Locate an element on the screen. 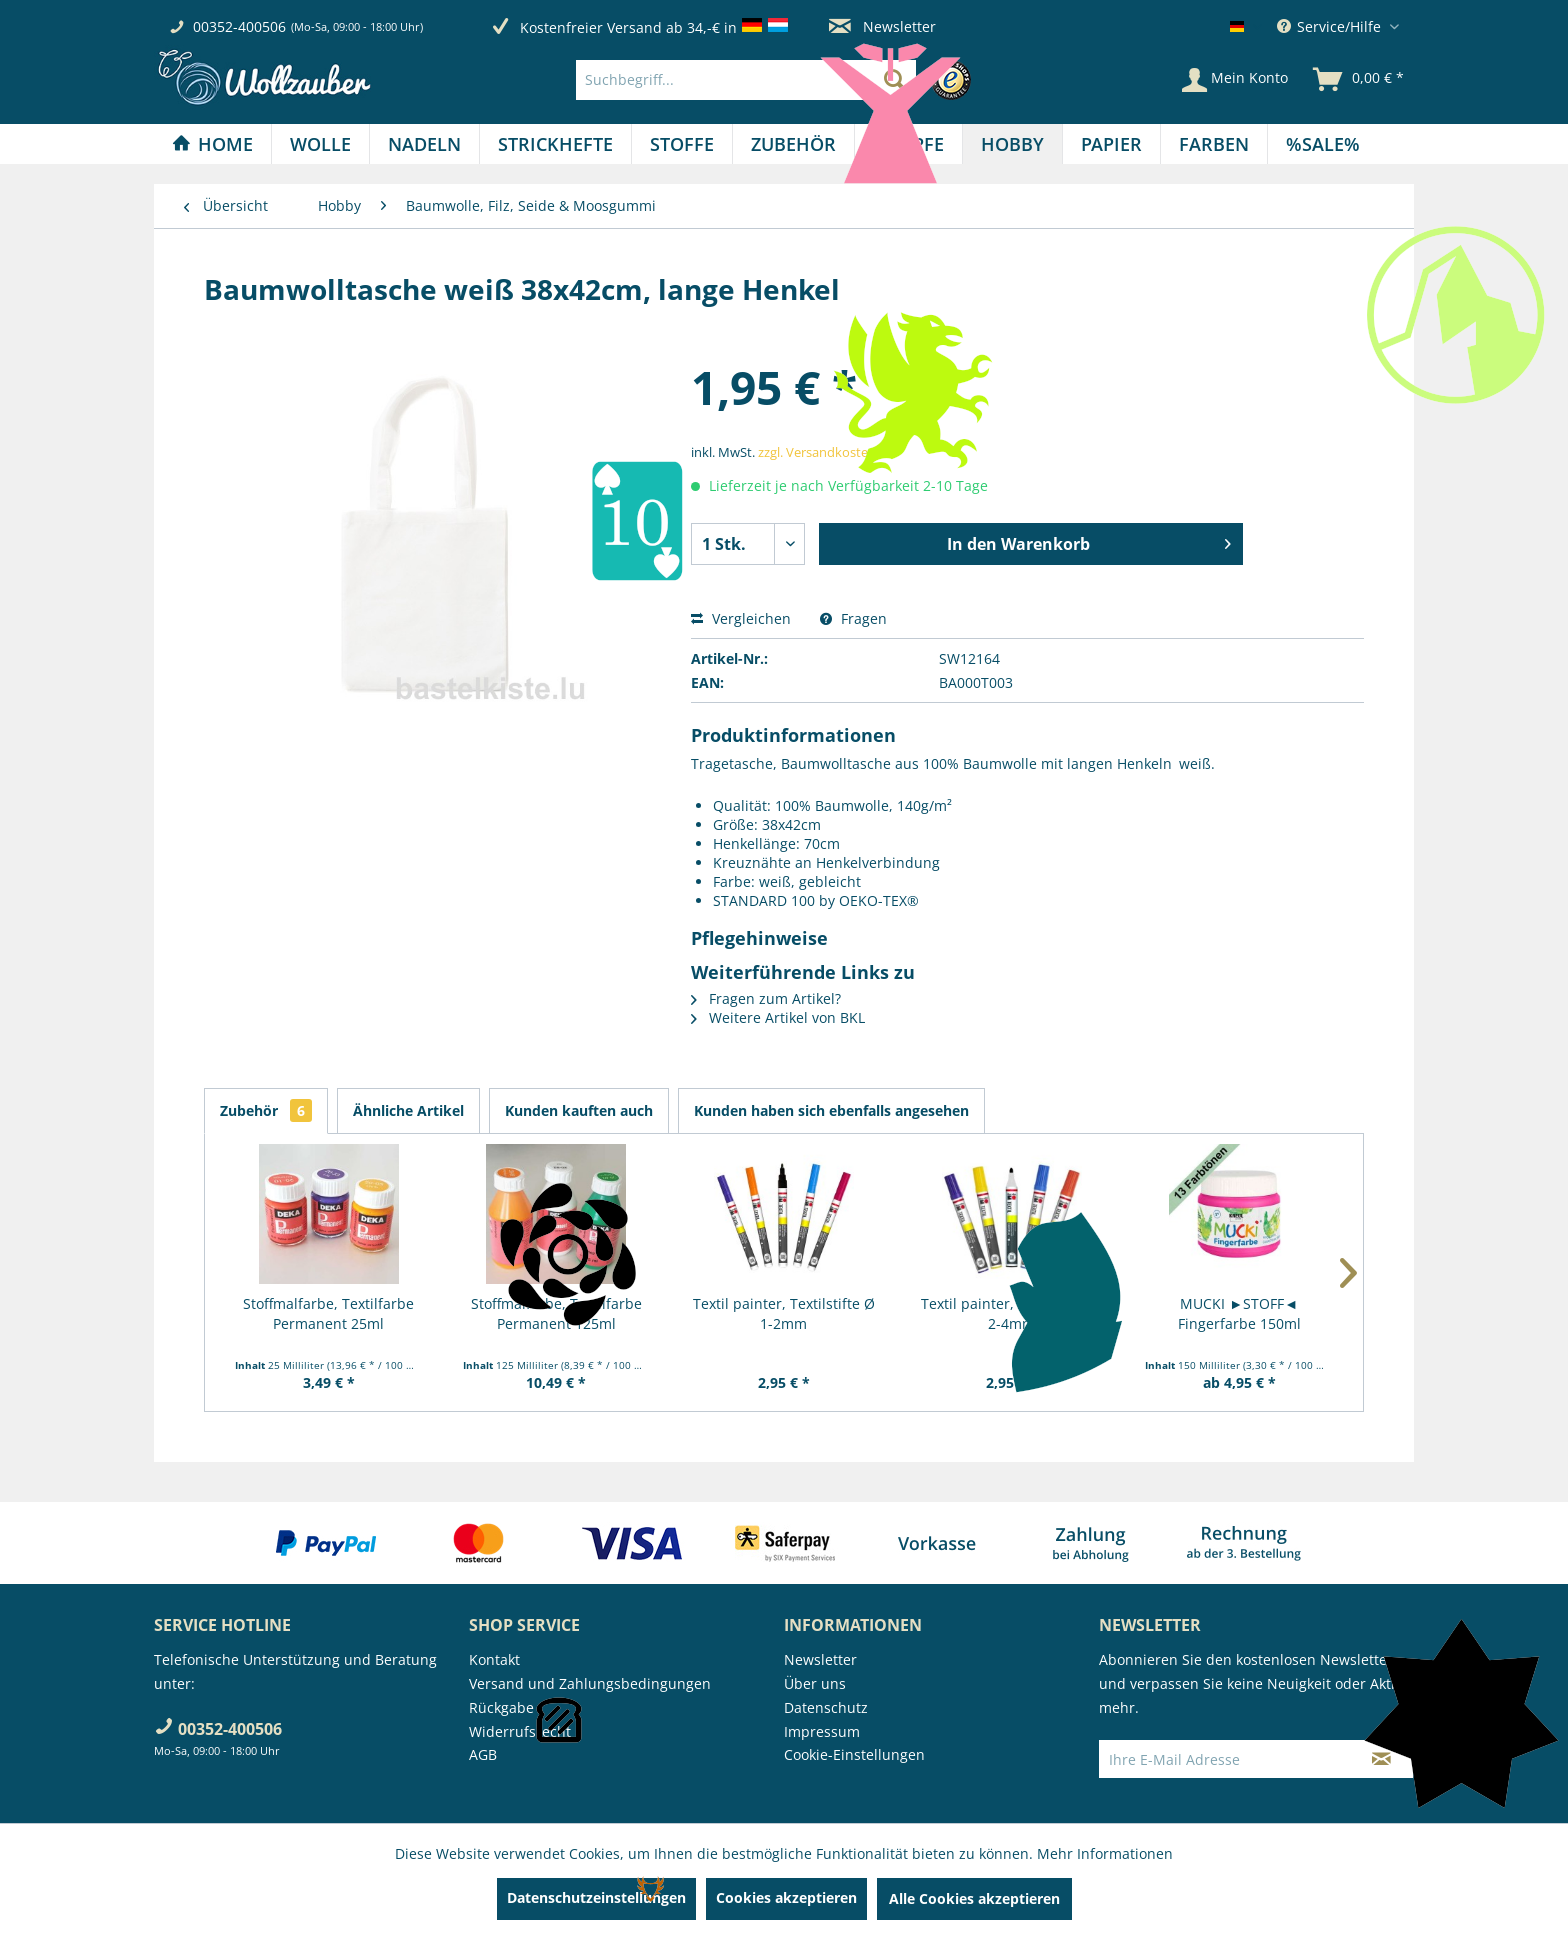  ten of spades playing card is located at coordinates (637, 521).